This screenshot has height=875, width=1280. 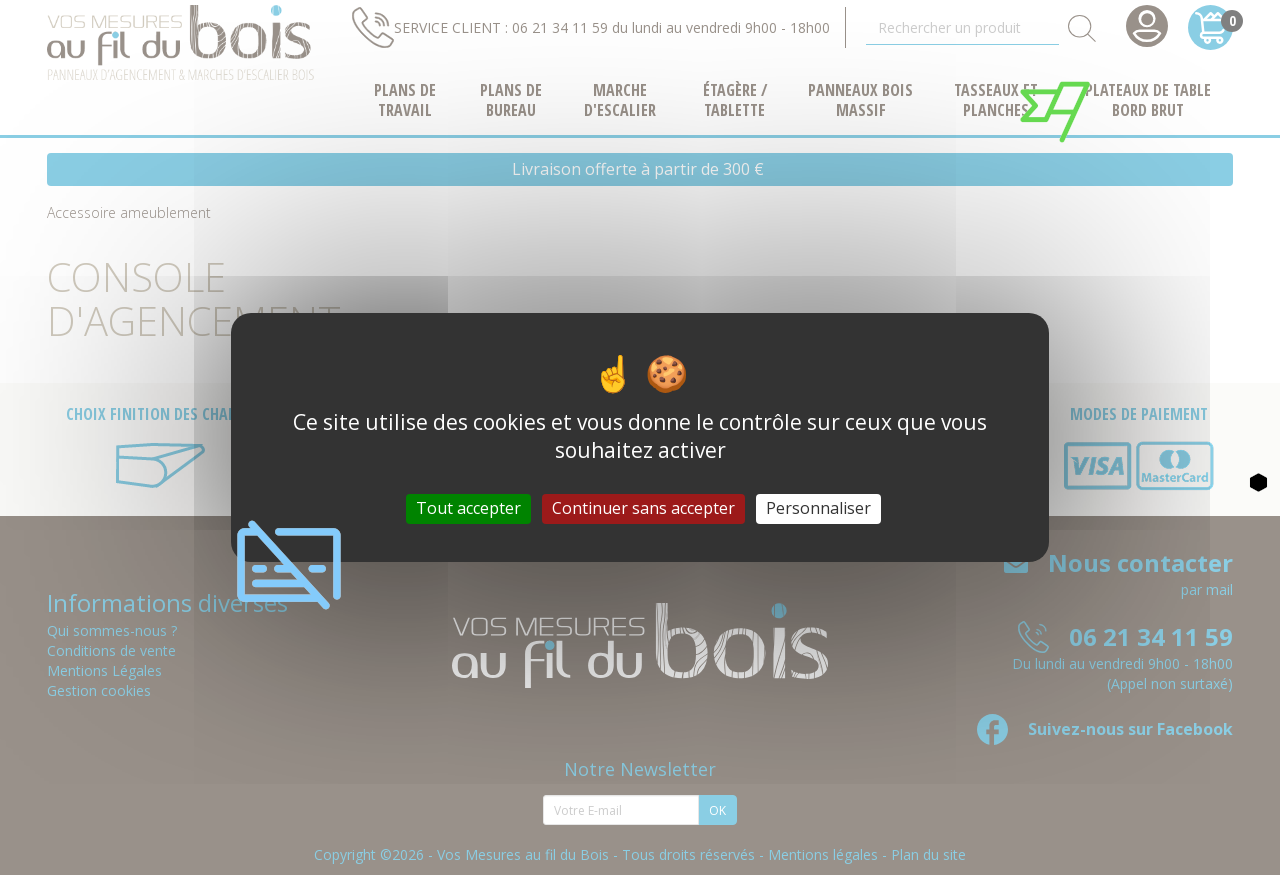 I want to click on flag or bookmark an item, so click(x=1054, y=109).